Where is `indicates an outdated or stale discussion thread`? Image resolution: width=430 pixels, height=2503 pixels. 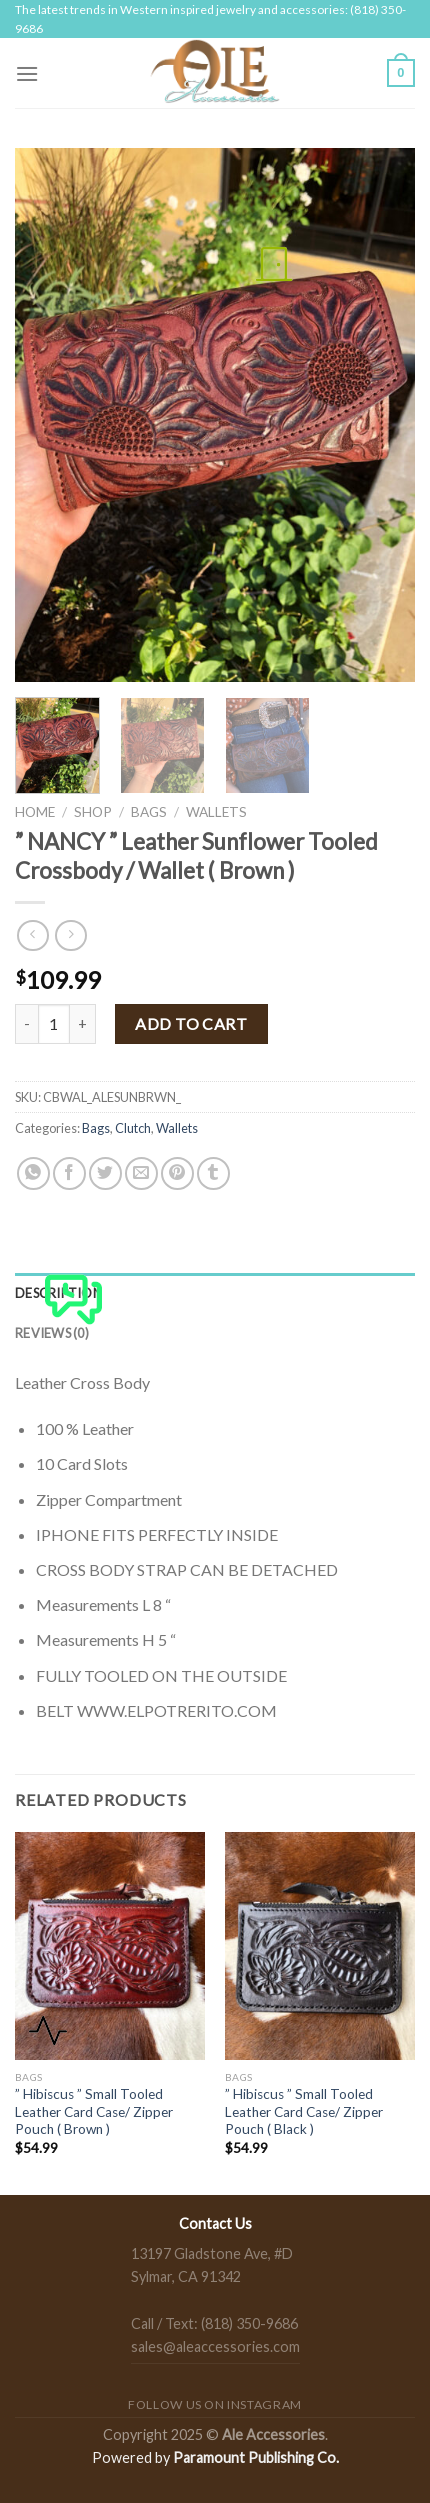
indicates an outdated or stale discussion thread is located at coordinates (73, 1299).